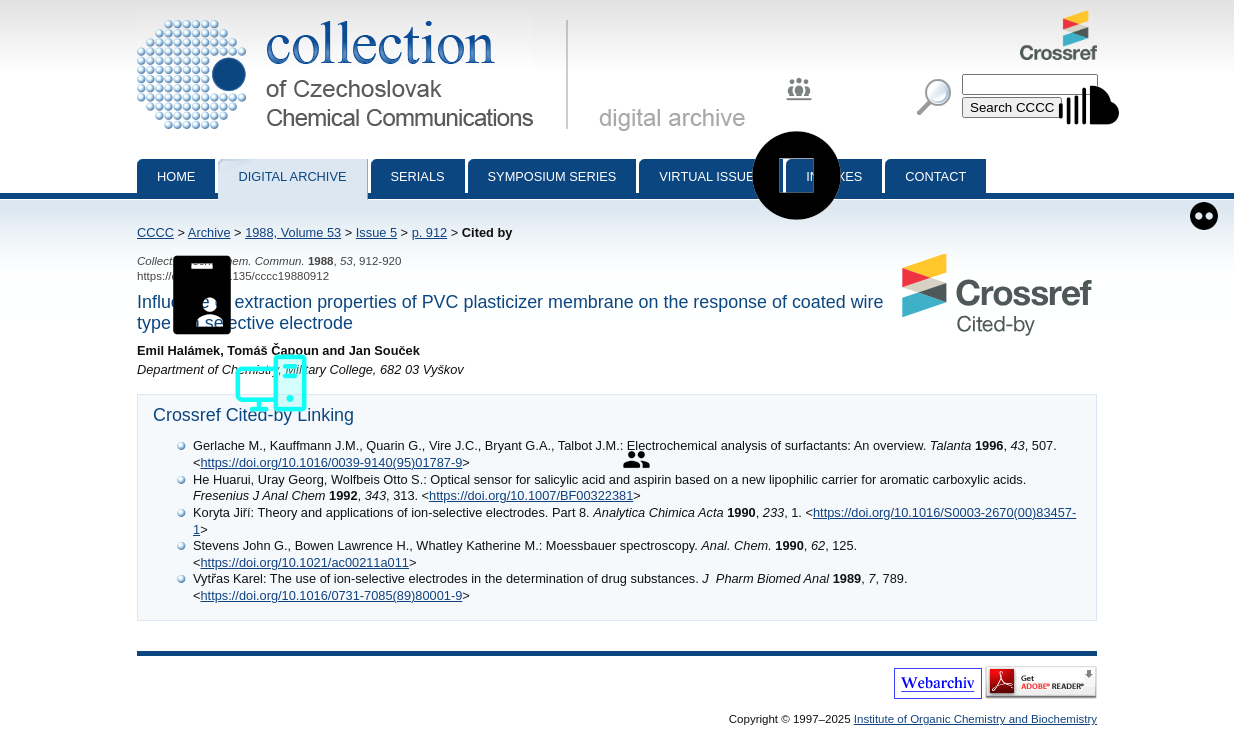  I want to click on stop media playback, so click(796, 175).